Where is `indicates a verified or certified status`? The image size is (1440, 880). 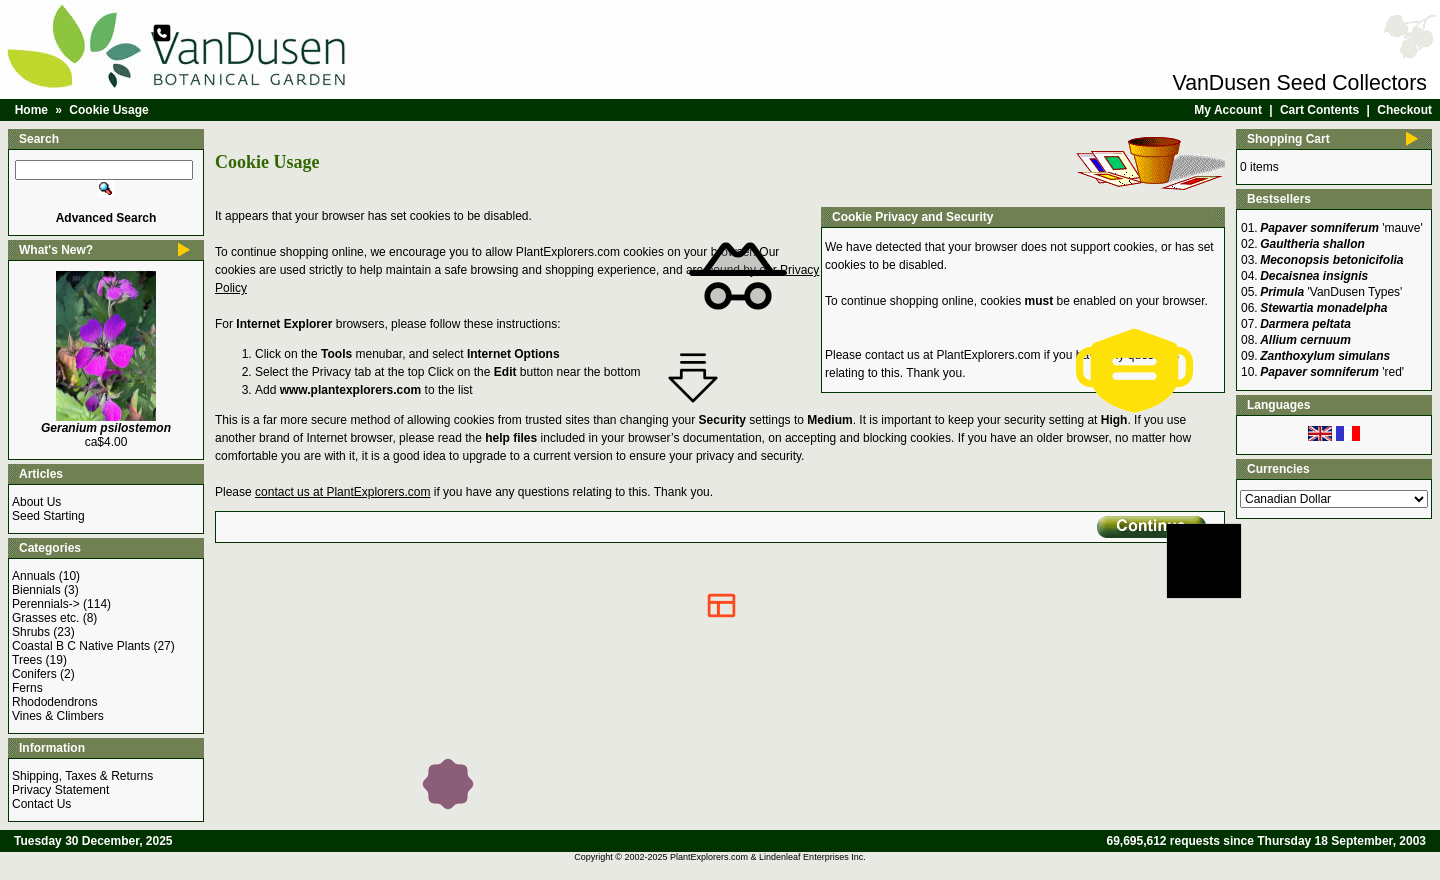
indicates a verified or certified status is located at coordinates (448, 784).